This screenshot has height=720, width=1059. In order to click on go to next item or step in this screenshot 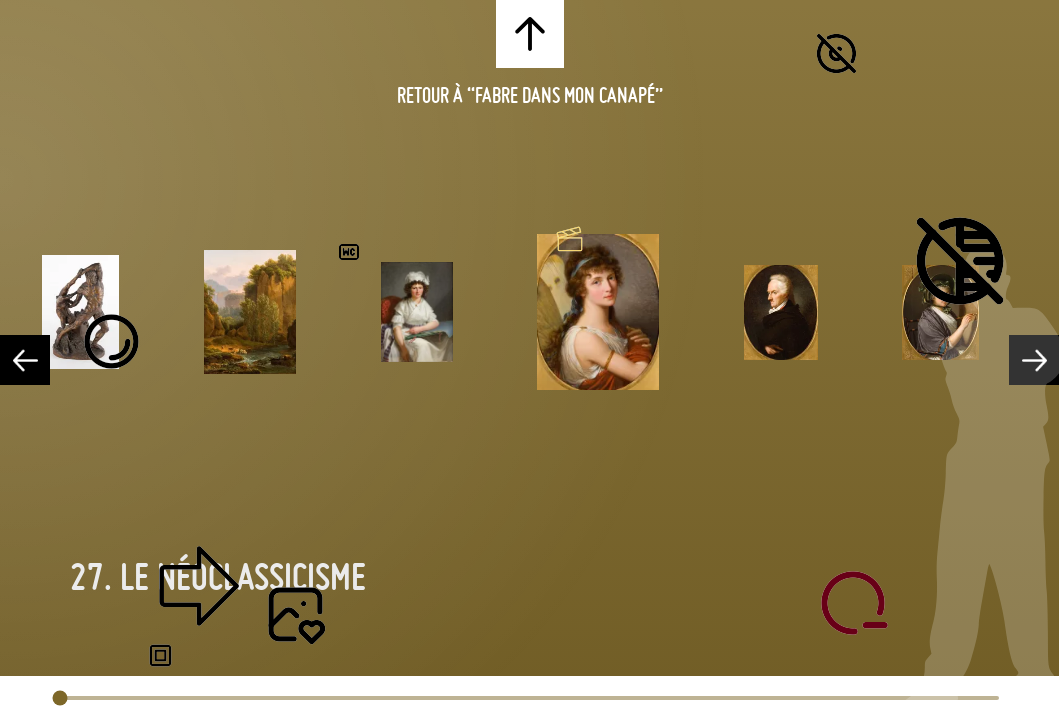, I will do `click(196, 586)`.